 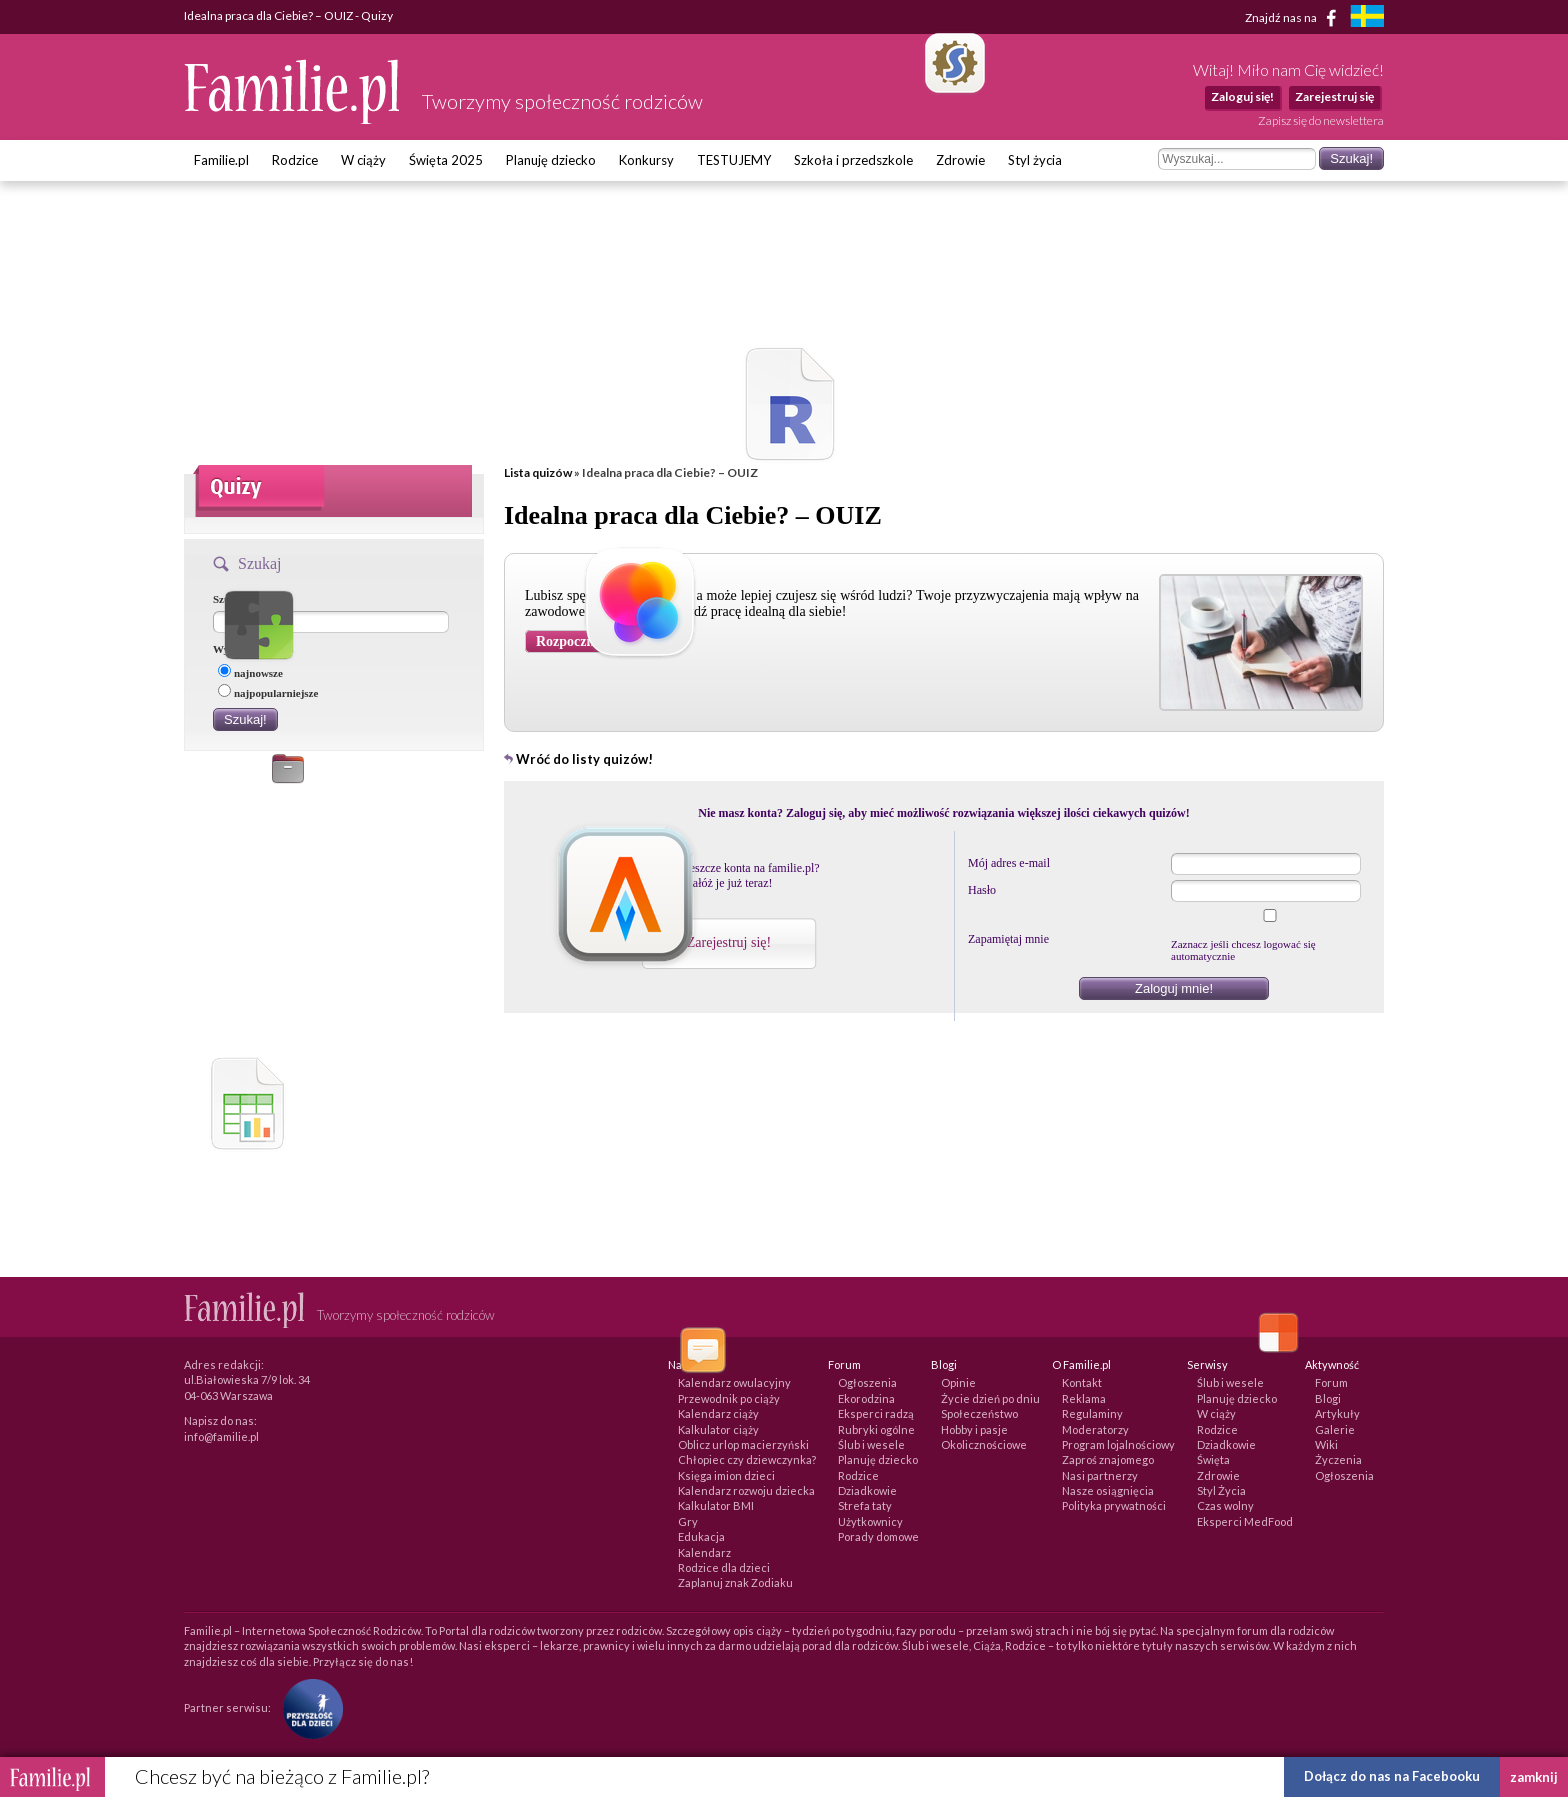 What do you see at coordinates (790, 404) in the screenshot?
I see `an R programming language source file` at bounding box center [790, 404].